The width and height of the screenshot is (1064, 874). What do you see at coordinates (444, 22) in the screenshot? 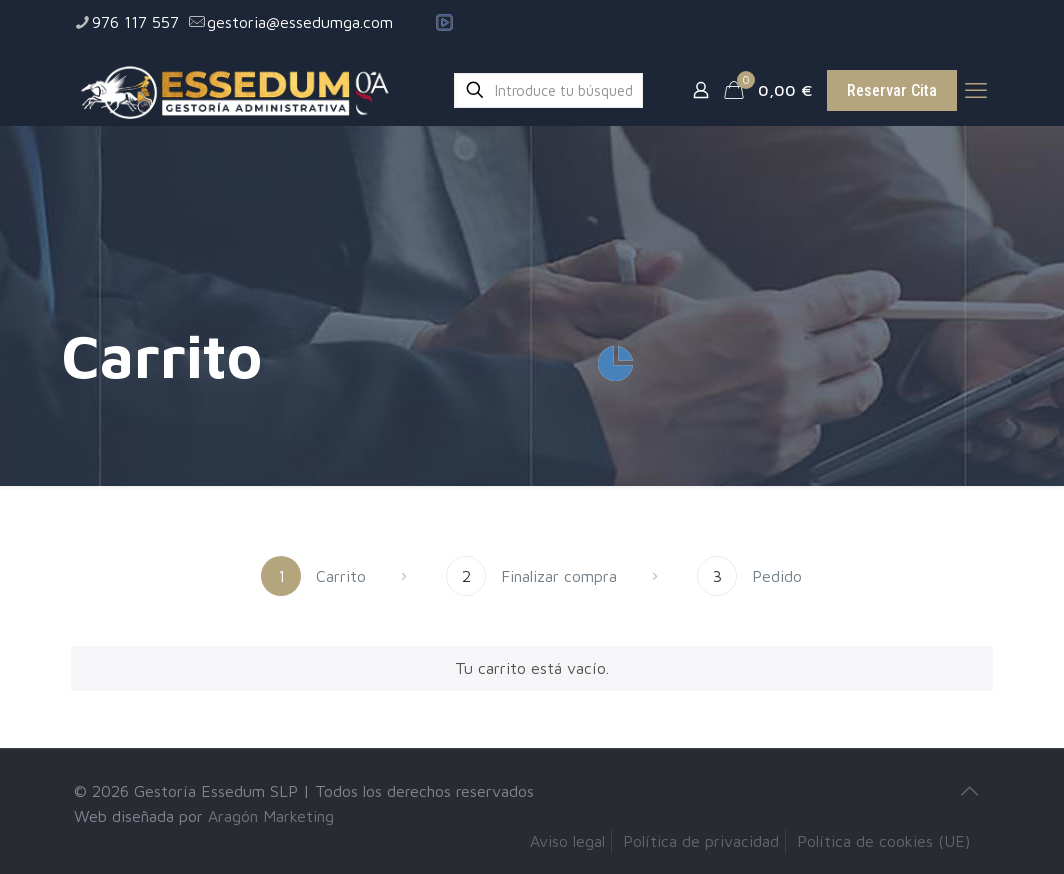
I see `play video or media content` at bounding box center [444, 22].